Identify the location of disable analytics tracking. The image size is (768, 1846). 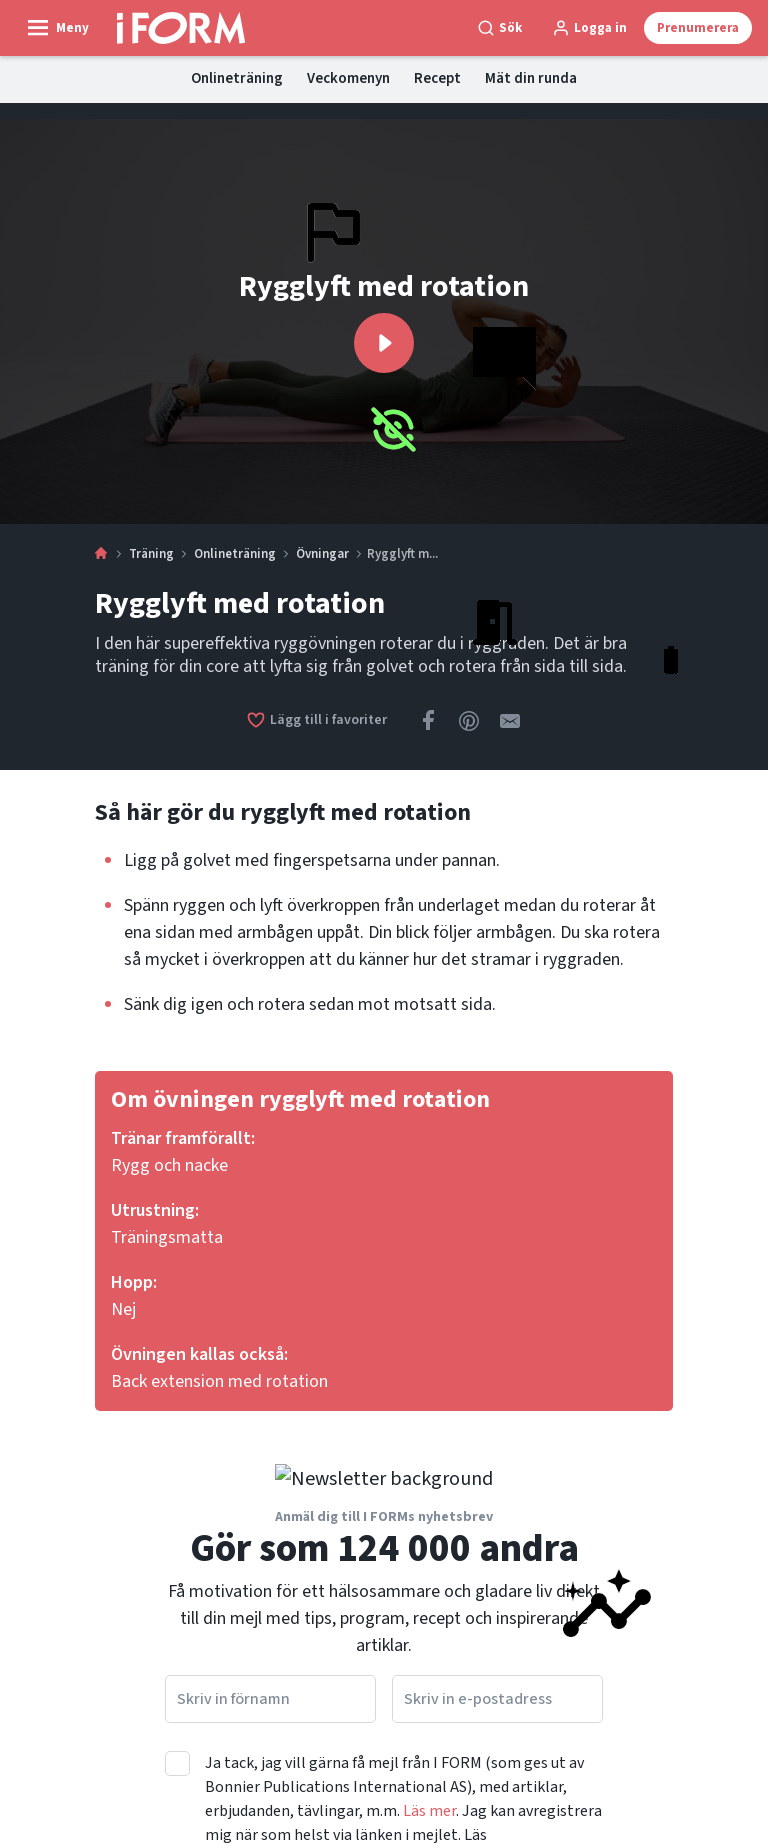
(393, 429).